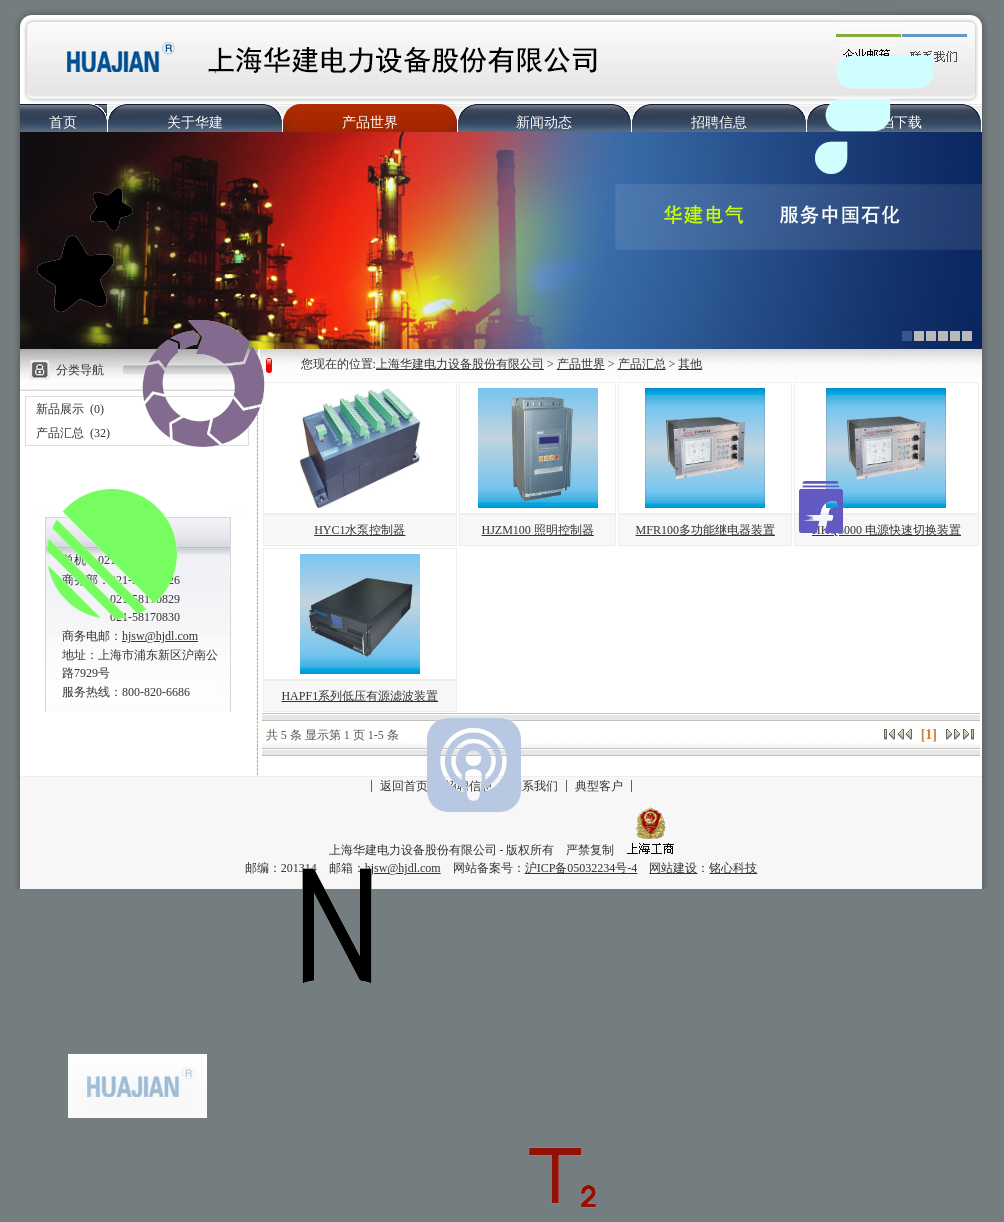 The width and height of the screenshot is (1004, 1222). Describe the element at coordinates (562, 1177) in the screenshot. I see `format text as subscript` at that location.